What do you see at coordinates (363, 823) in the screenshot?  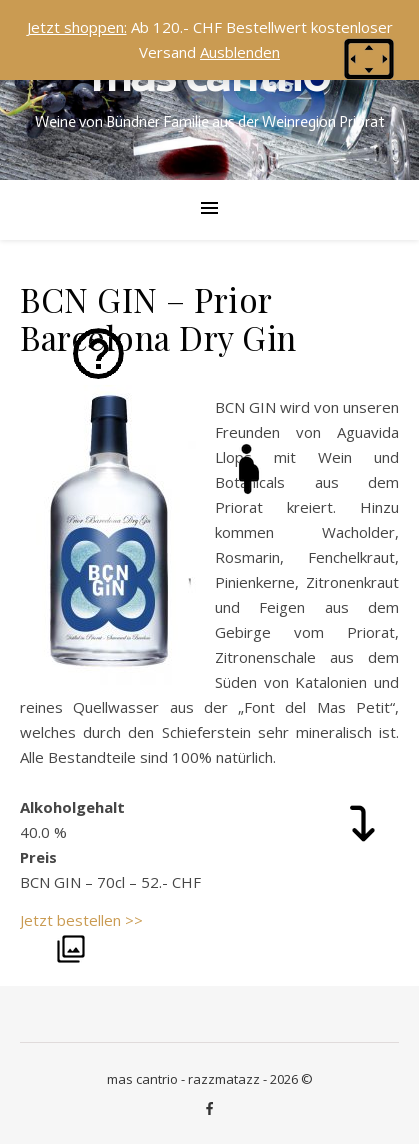 I see `move item down one level` at bounding box center [363, 823].